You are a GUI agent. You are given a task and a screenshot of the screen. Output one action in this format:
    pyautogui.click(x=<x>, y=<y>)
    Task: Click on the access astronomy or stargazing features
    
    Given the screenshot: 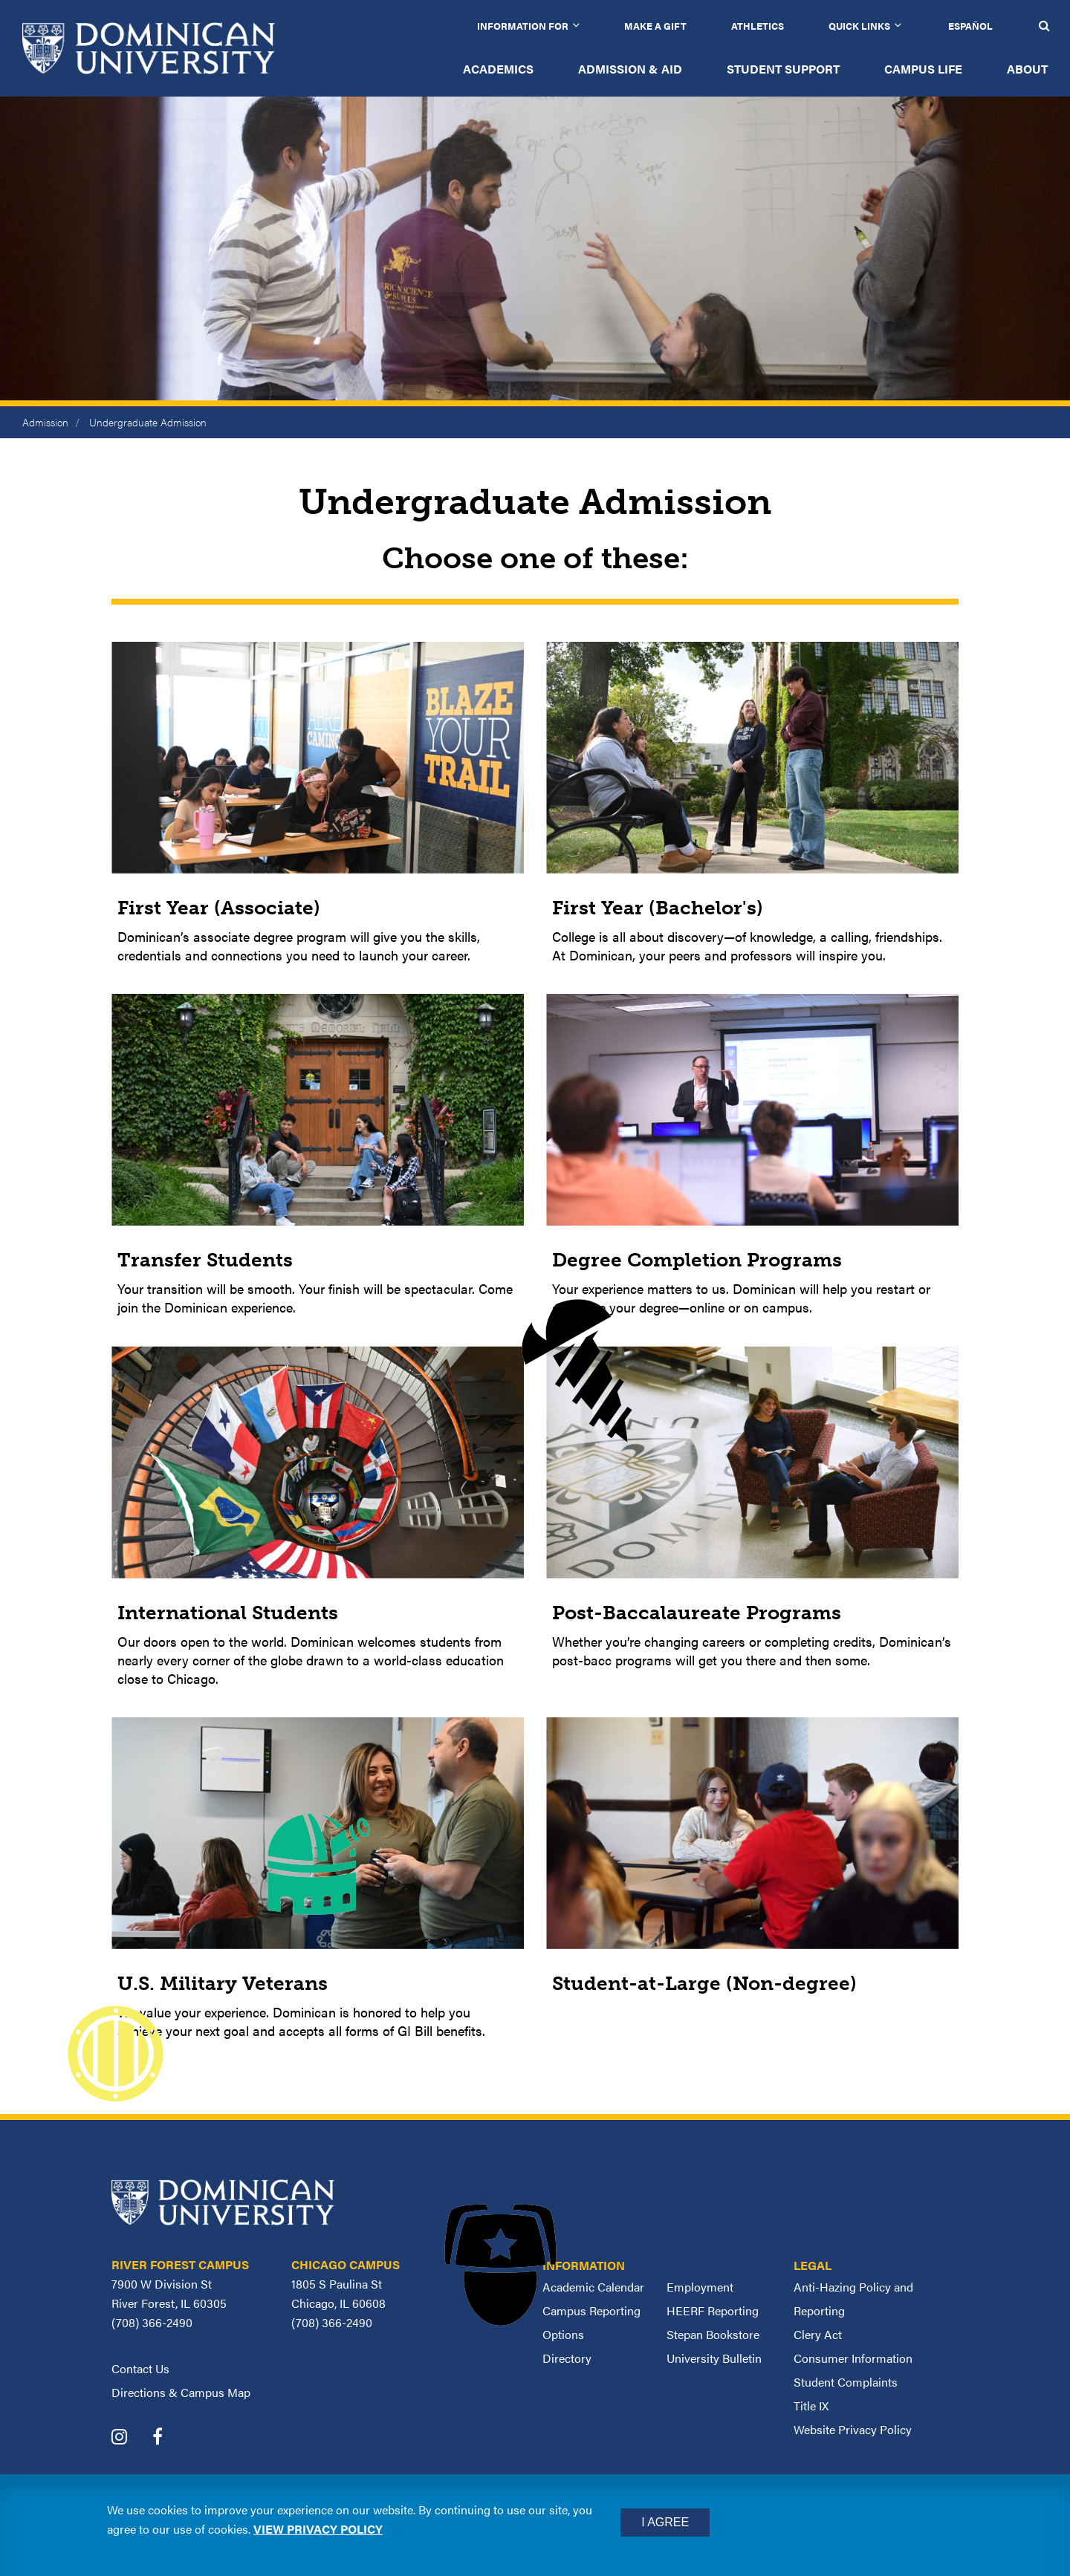 What is the action you would take?
    pyautogui.click(x=320, y=1858)
    